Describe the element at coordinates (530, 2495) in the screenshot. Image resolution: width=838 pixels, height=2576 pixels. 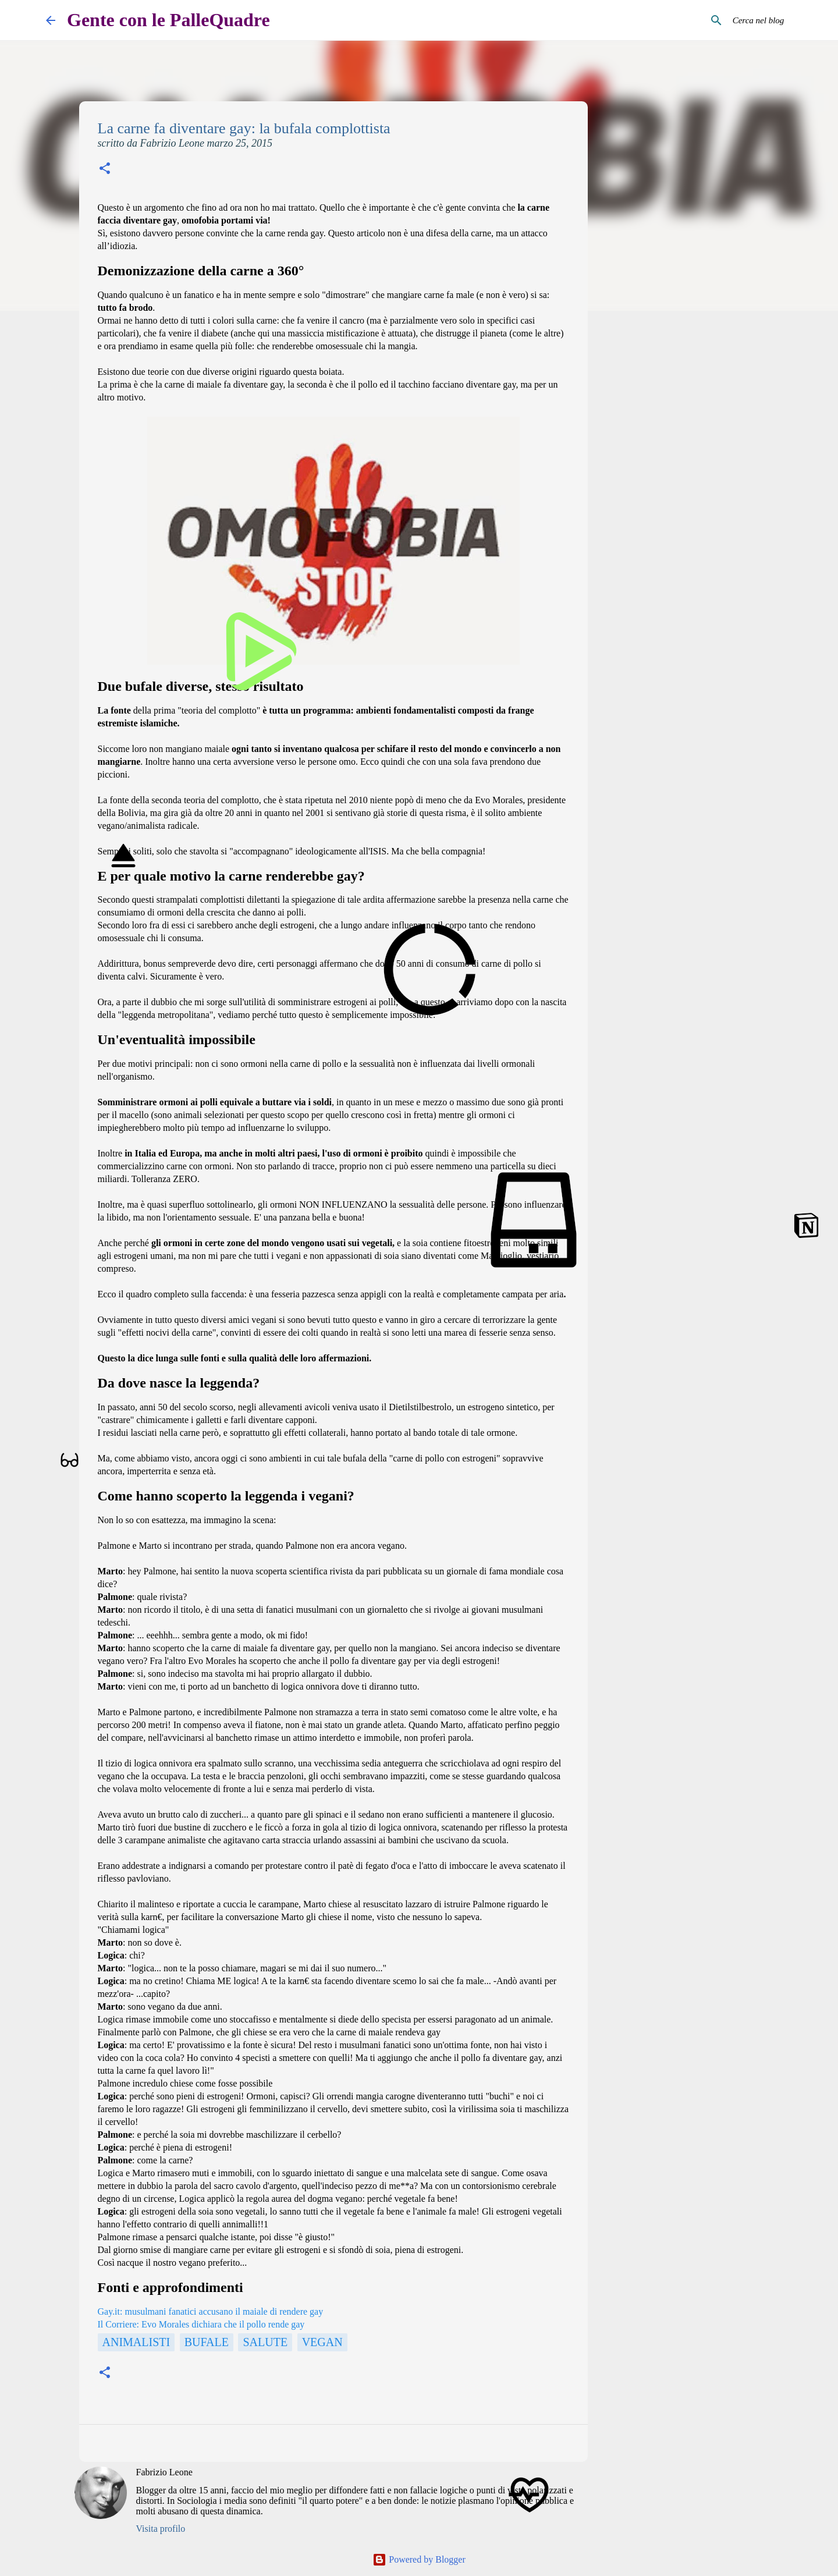
I see `view health or fitness tracking data` at that location.